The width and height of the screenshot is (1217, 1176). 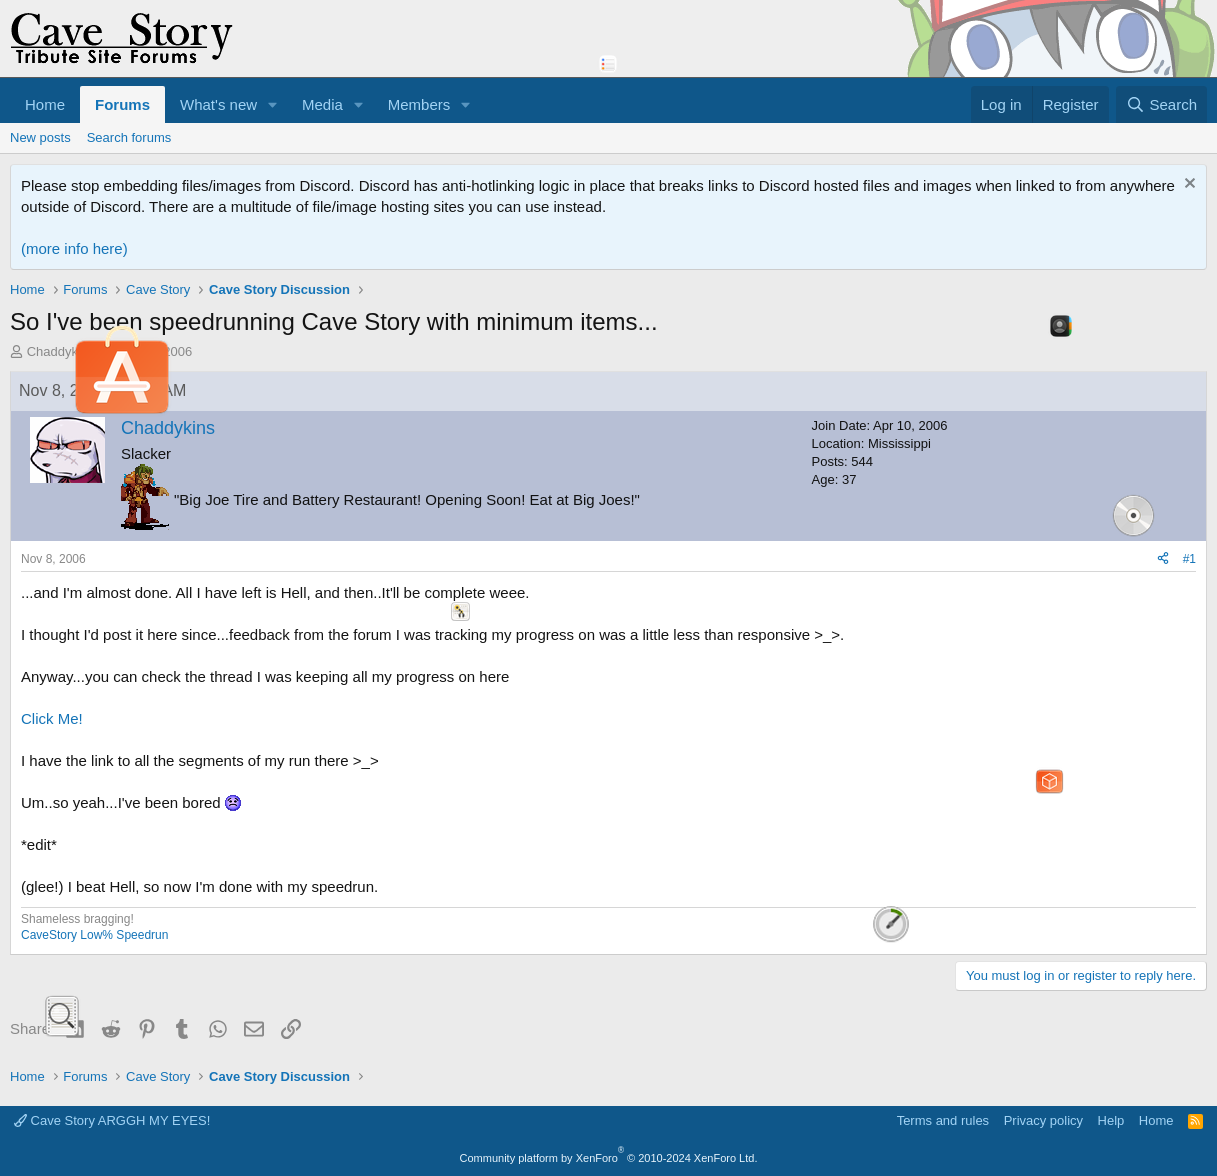 I want to click on indicates a rewritable CD-RW disc, so click(x=1133, y=515).